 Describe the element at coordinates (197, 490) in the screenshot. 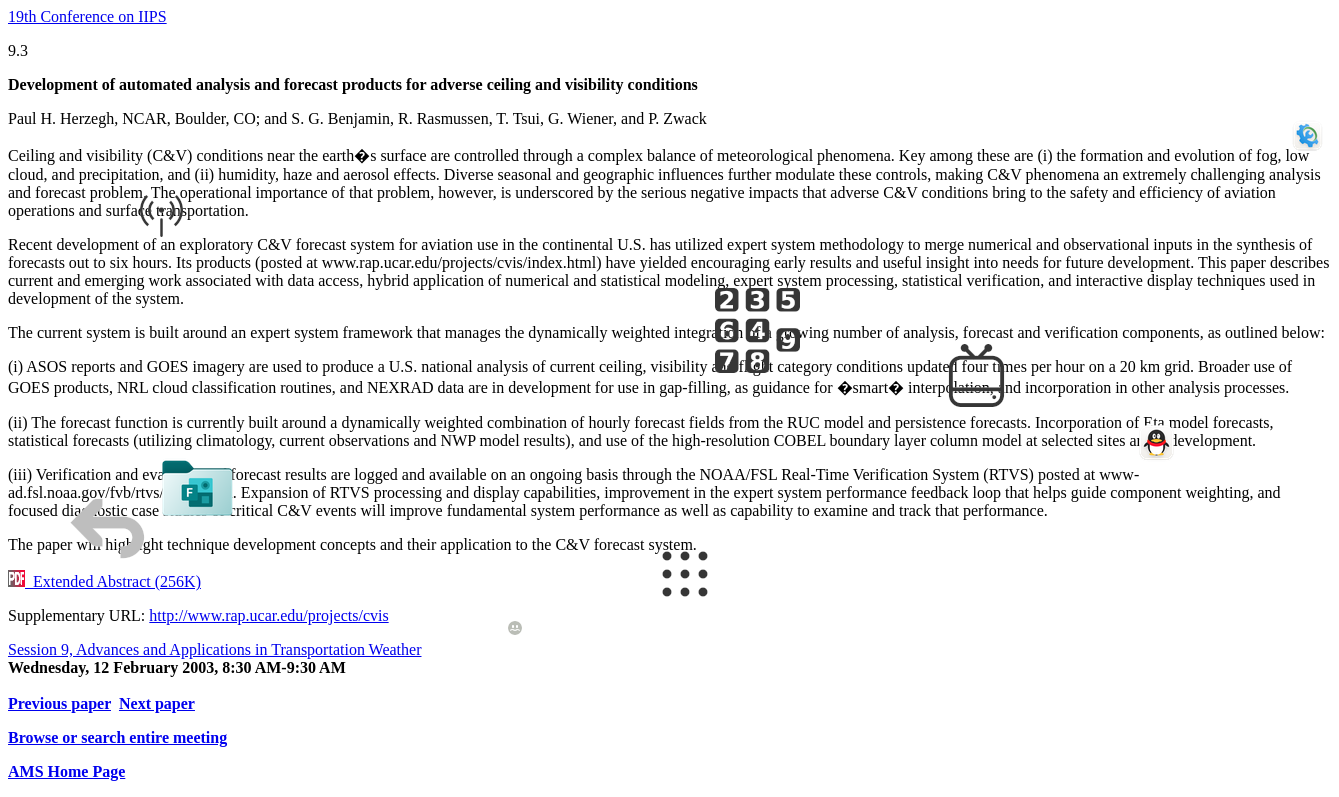

I see `folder containing Microsoft Forms files` at that location.